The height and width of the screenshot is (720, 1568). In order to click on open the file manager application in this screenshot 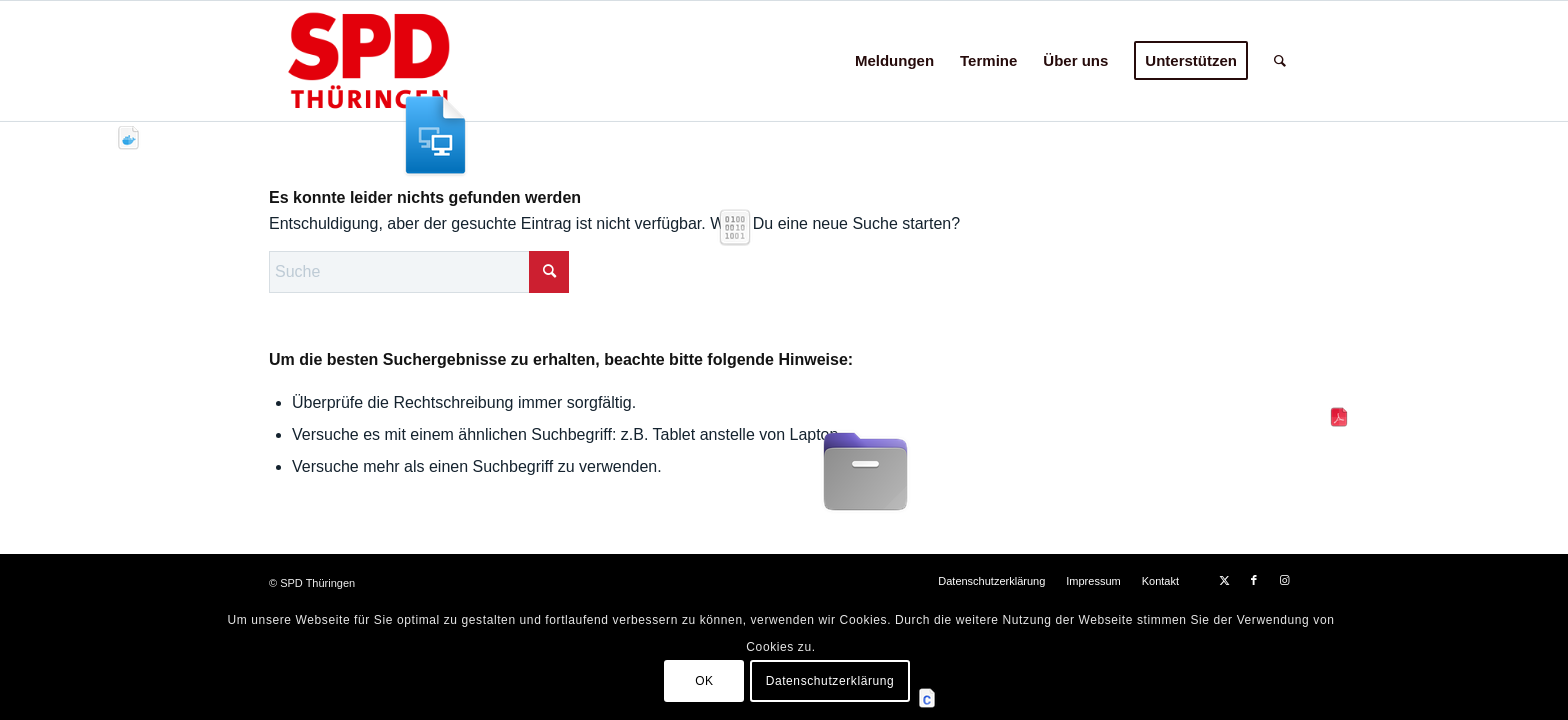, I will do `click(865, 471)`.